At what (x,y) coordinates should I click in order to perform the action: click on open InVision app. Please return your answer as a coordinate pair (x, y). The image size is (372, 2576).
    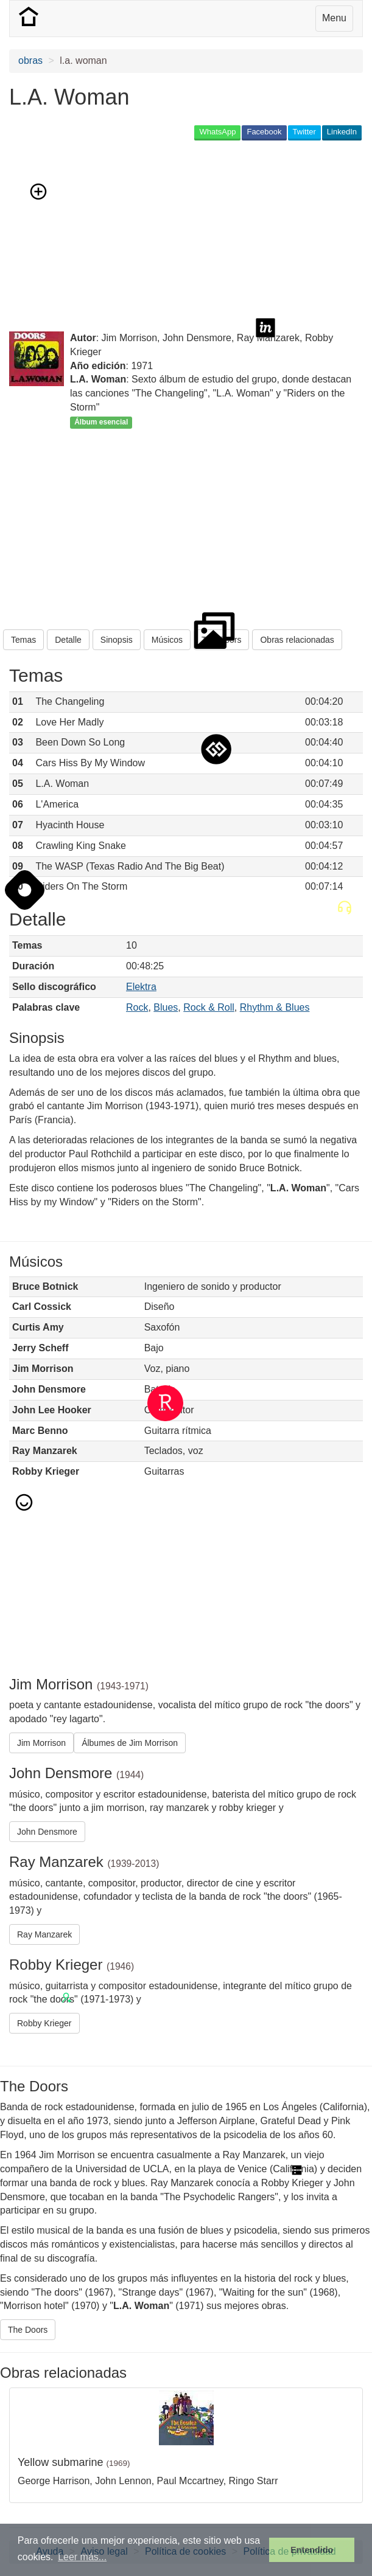
    Looking at the image, I should click on (265, 328).